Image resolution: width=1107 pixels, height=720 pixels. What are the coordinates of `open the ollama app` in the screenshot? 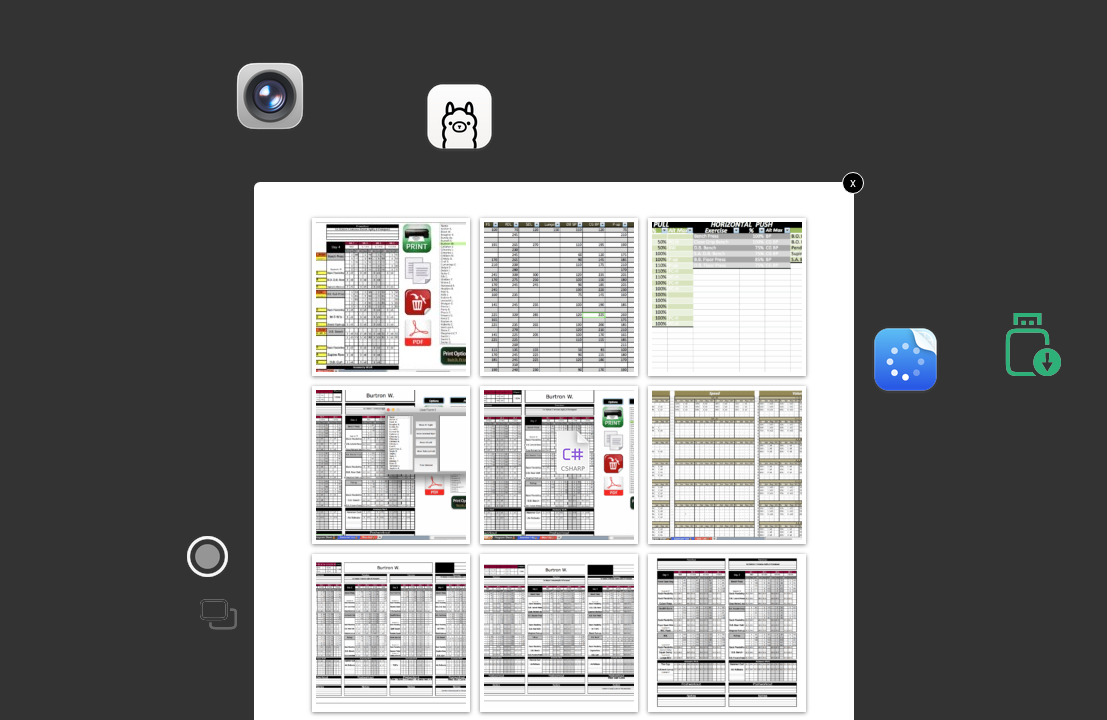 It's located at (459, 116).